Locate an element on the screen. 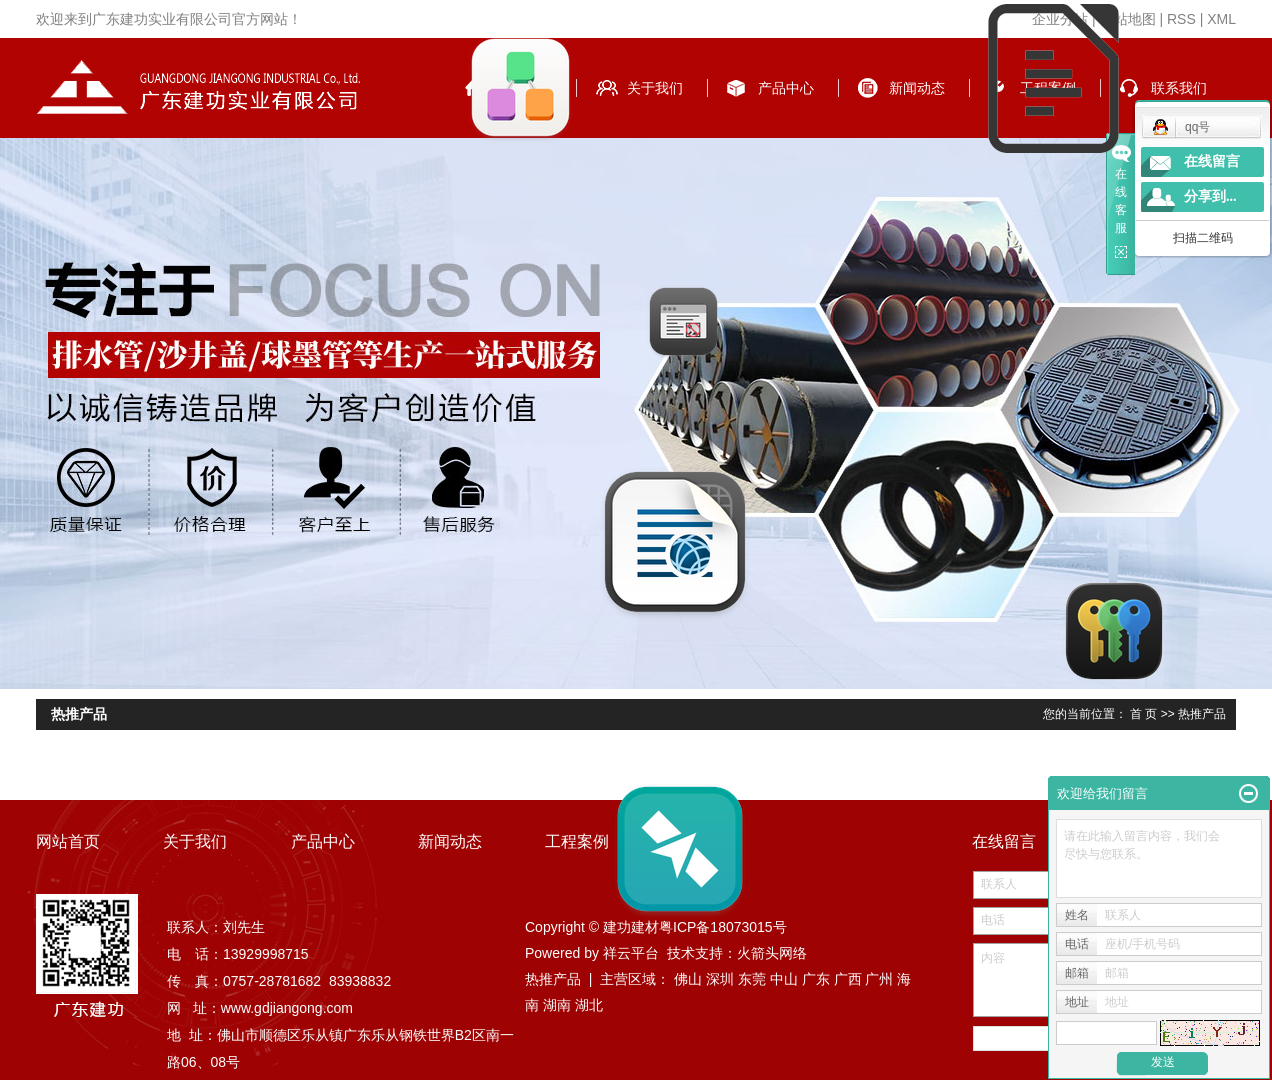 The image size is (1272, 1080). open password manager app is located at coordinates (1114, 631).